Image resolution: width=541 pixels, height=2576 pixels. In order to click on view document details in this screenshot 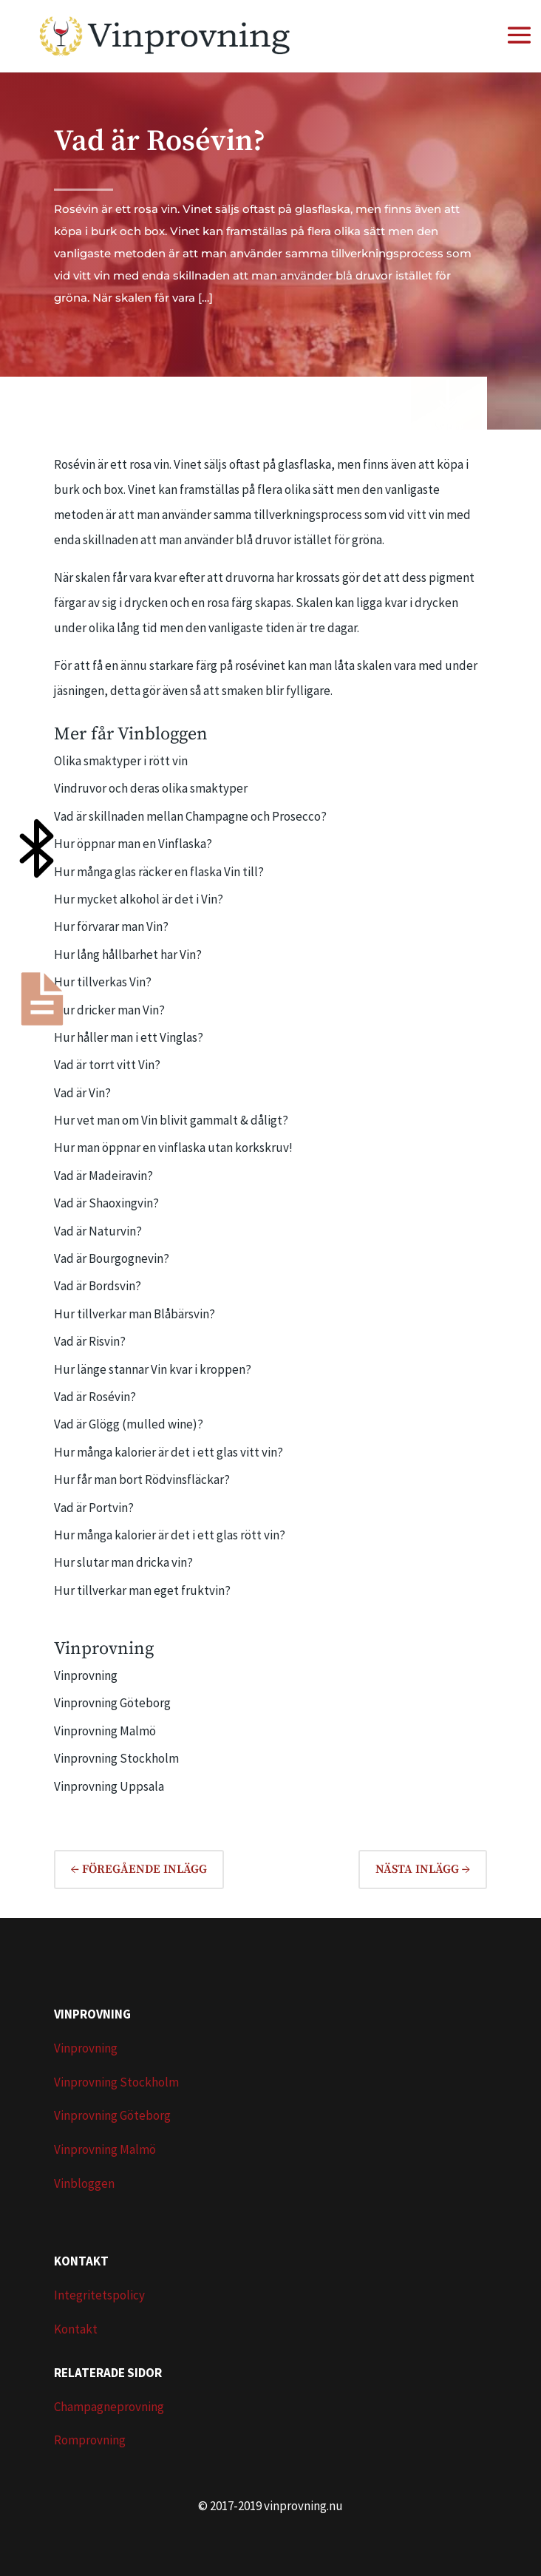, I will do `click(42, 999)`.